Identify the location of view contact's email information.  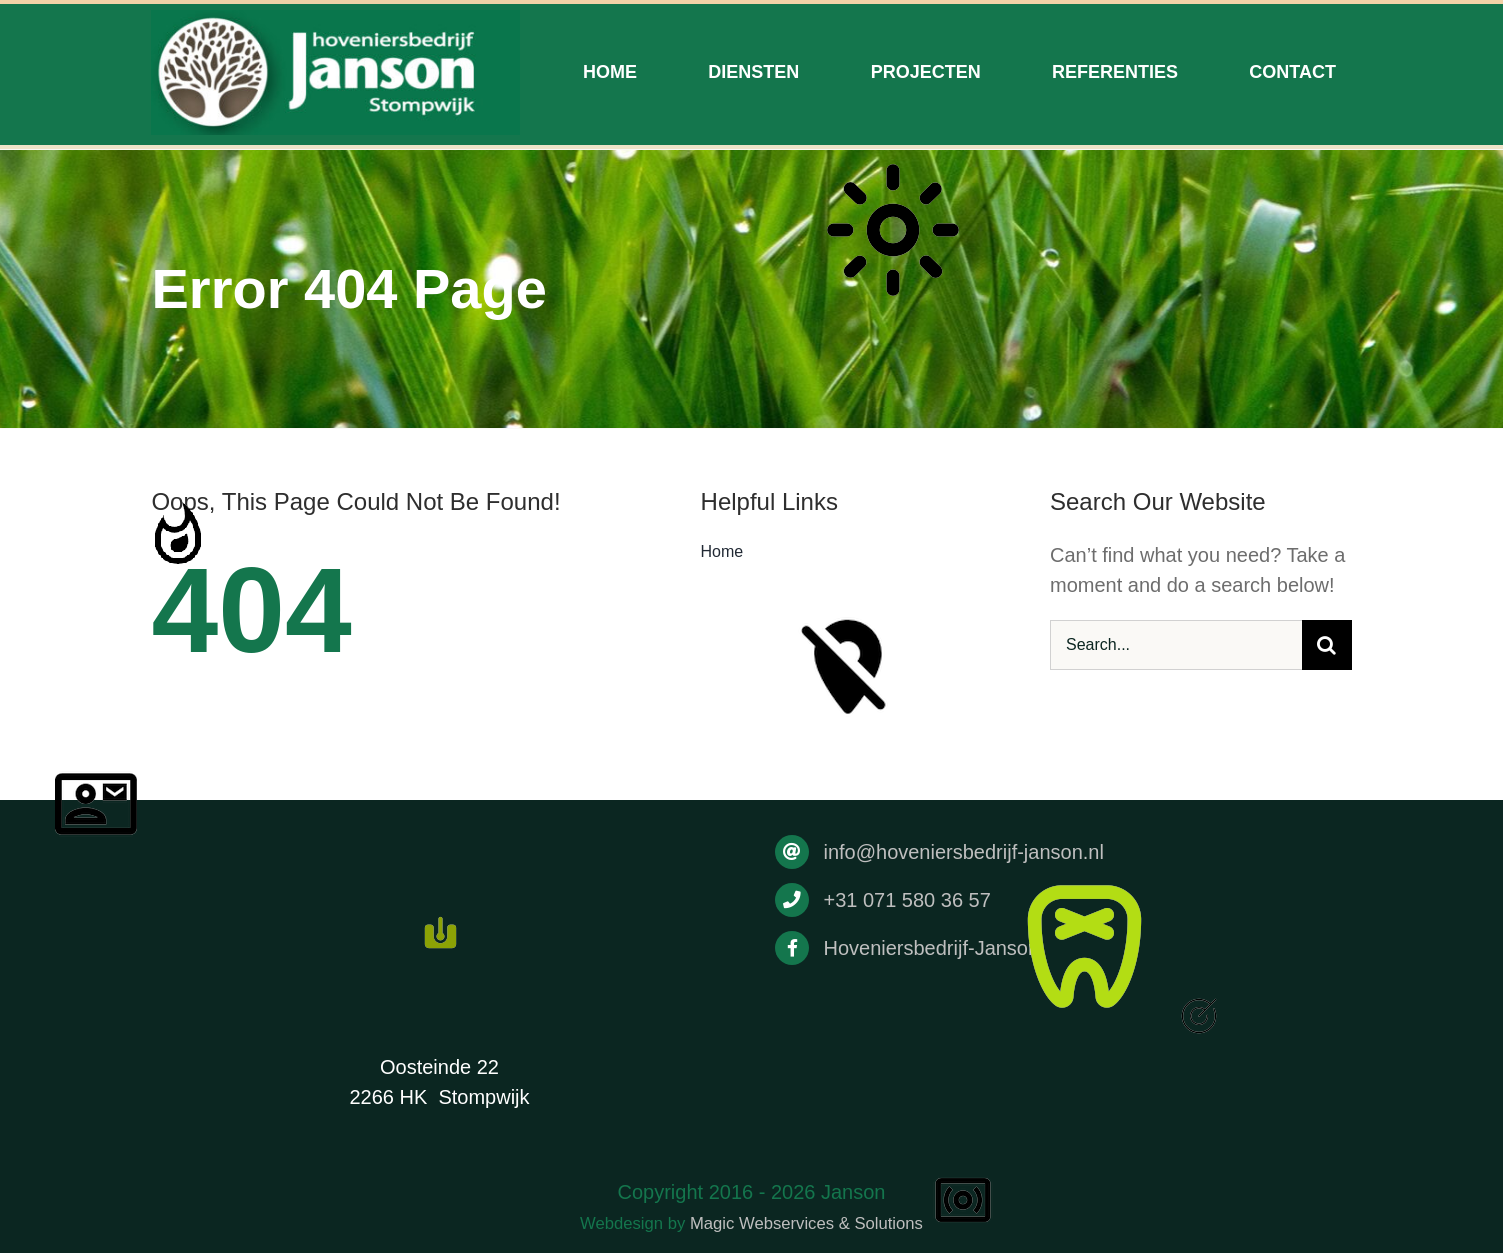
(96, 804).